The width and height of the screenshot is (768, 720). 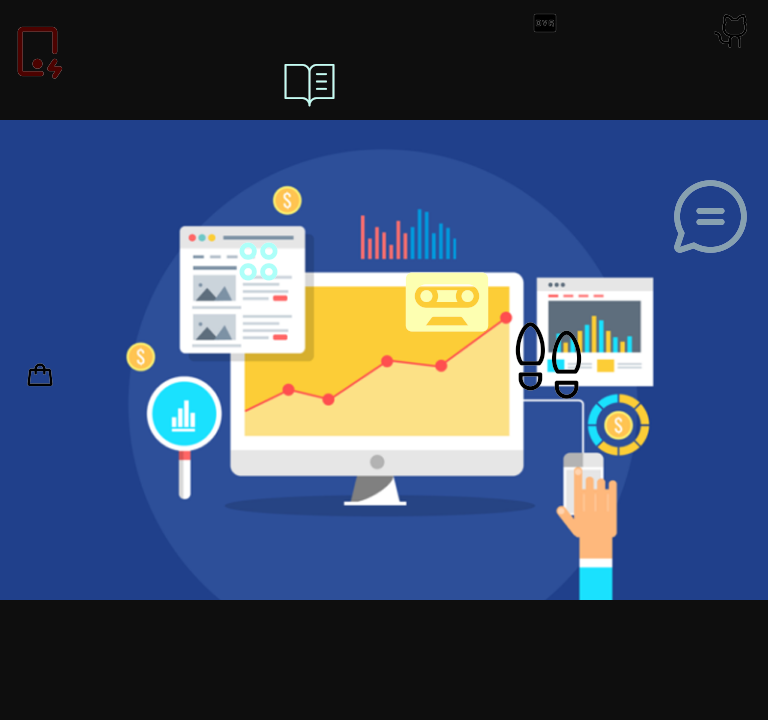 What do you see at coordinates (309, 81) in the screenshot?
I see `open reading mode or e-reader` at bounding box center [309, 81].